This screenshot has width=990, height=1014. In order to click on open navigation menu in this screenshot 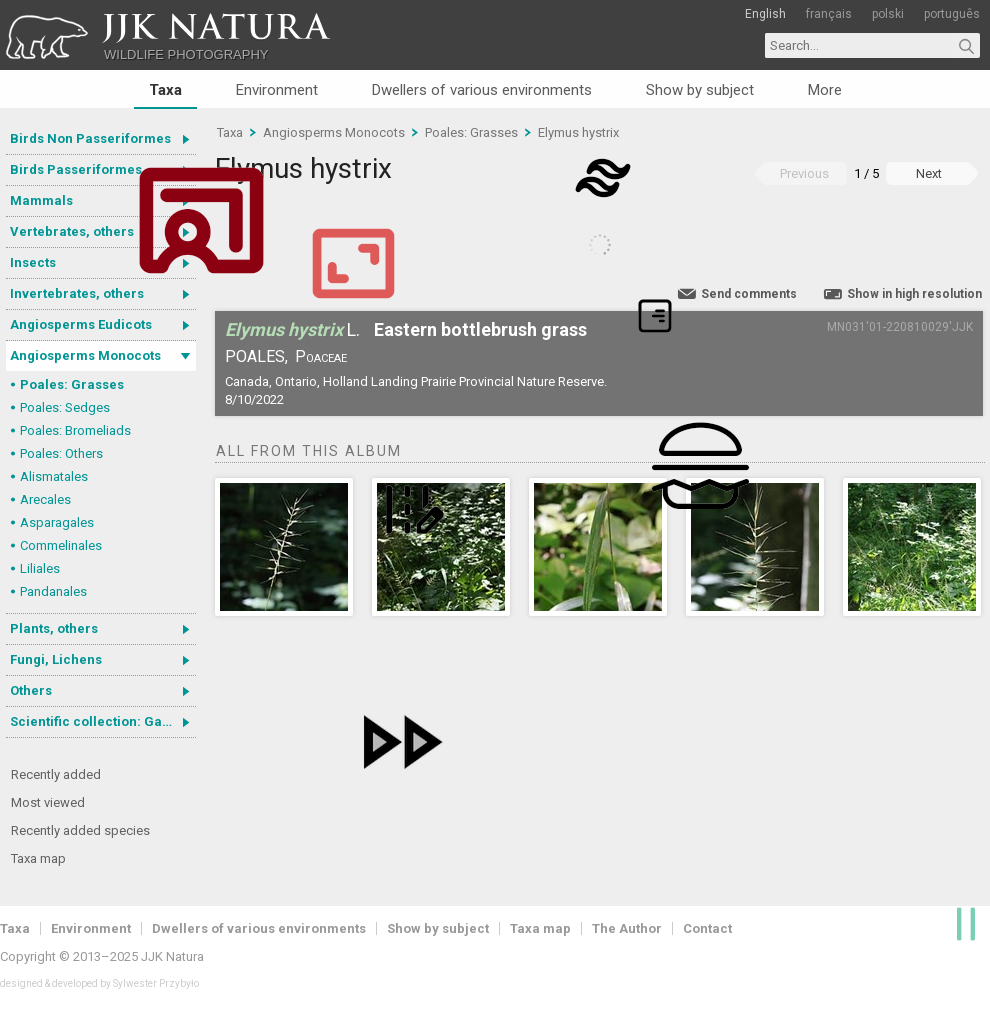, I will do `click(700, 467)`.